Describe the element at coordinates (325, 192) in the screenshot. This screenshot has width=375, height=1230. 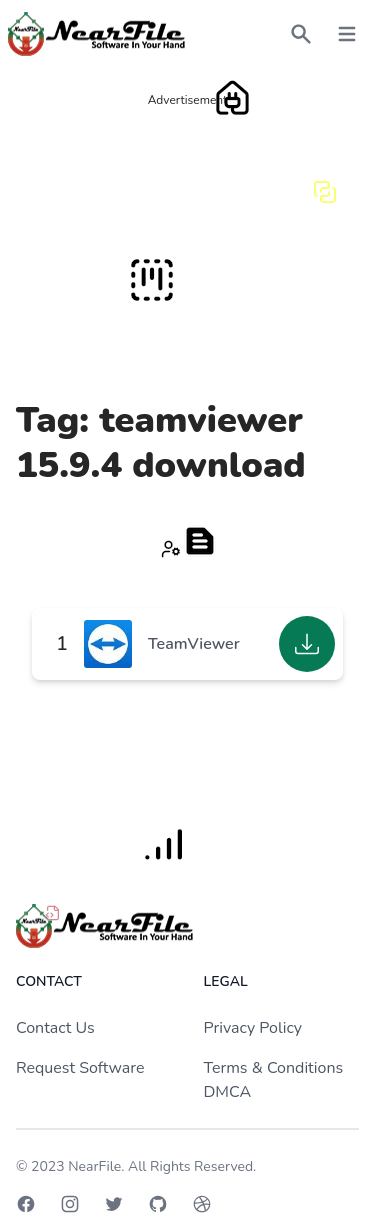
I see `exclude overlapping areas in a selection` at that location.